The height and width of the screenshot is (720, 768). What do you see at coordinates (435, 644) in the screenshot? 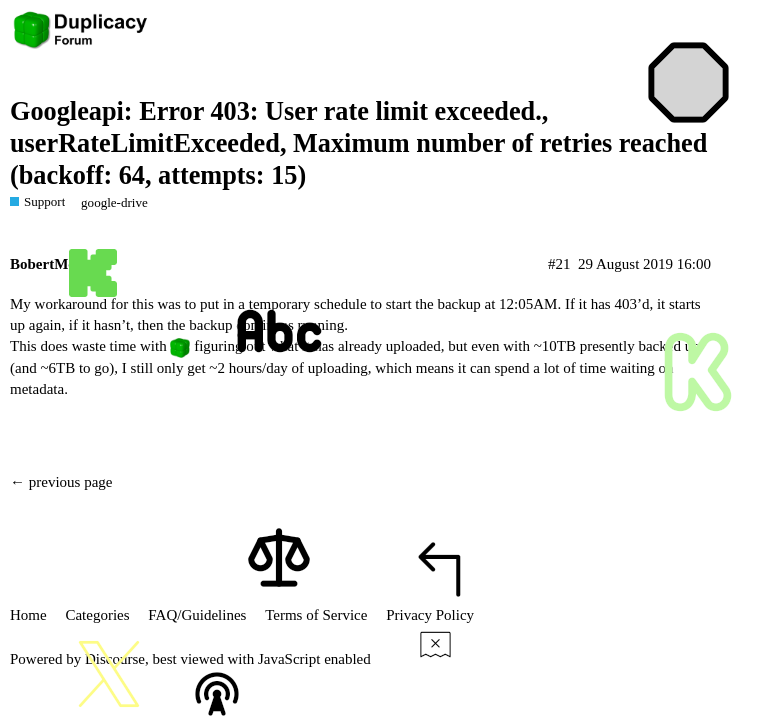
I see `cancel or void a receipt` at bounding box center [435, 644].